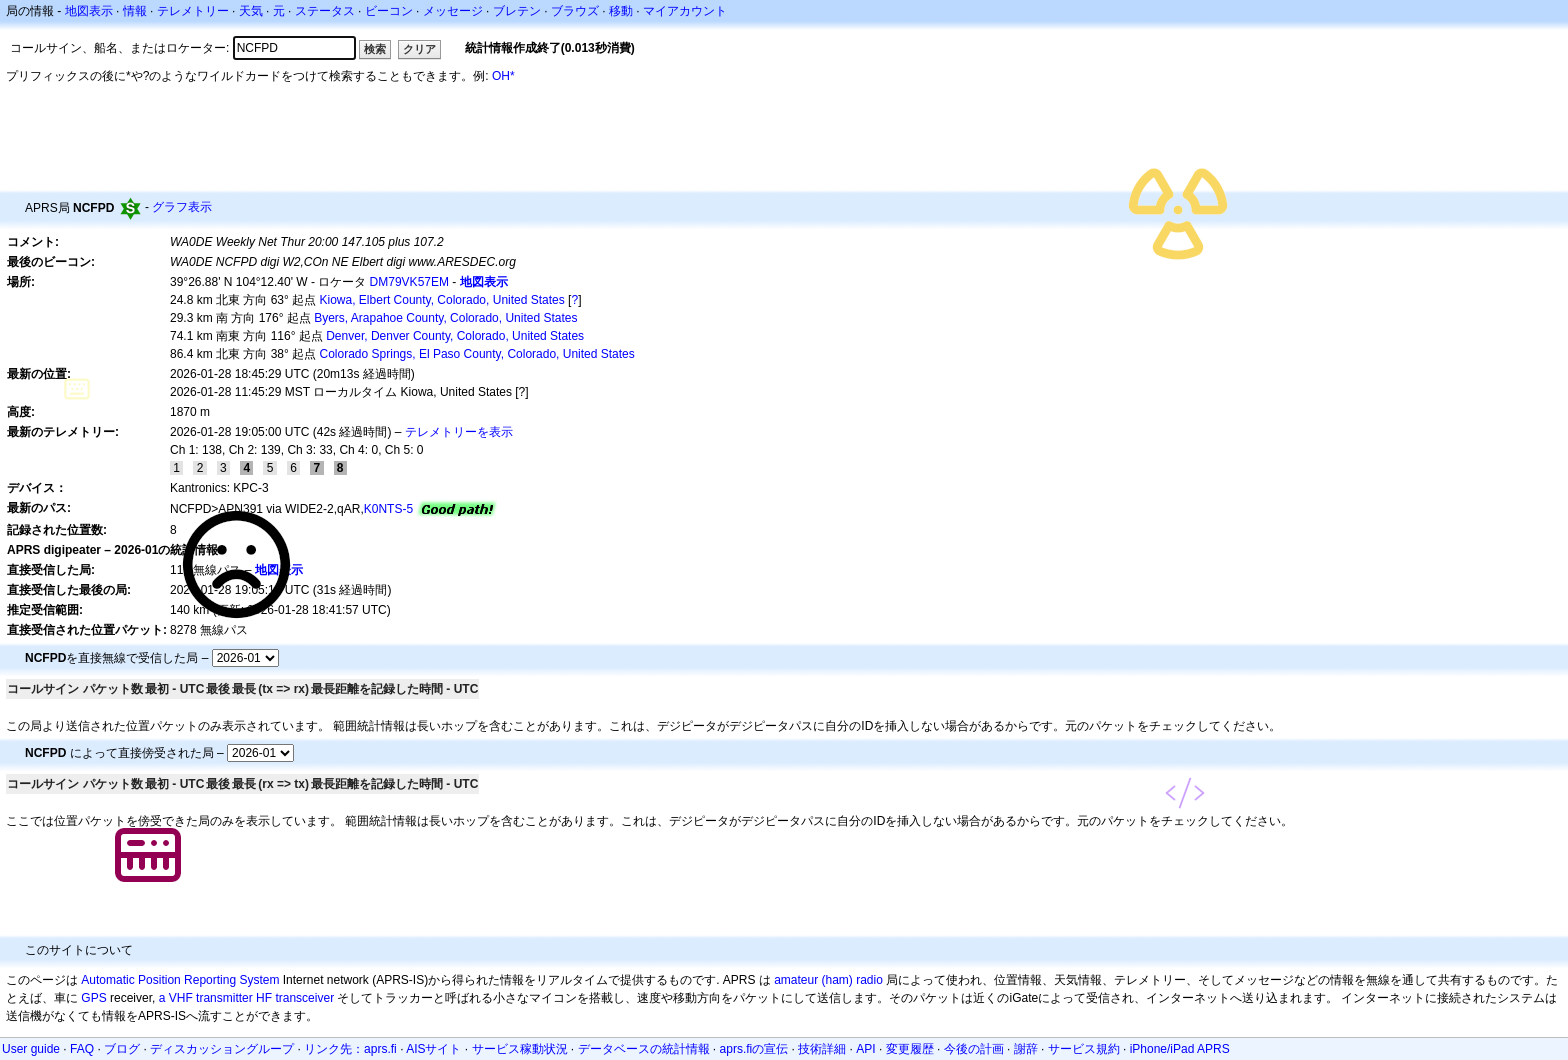 The height and width of the screenshot is (1060, 1568). I want to click on open music keyboard or piano tool, so click(148, 855).